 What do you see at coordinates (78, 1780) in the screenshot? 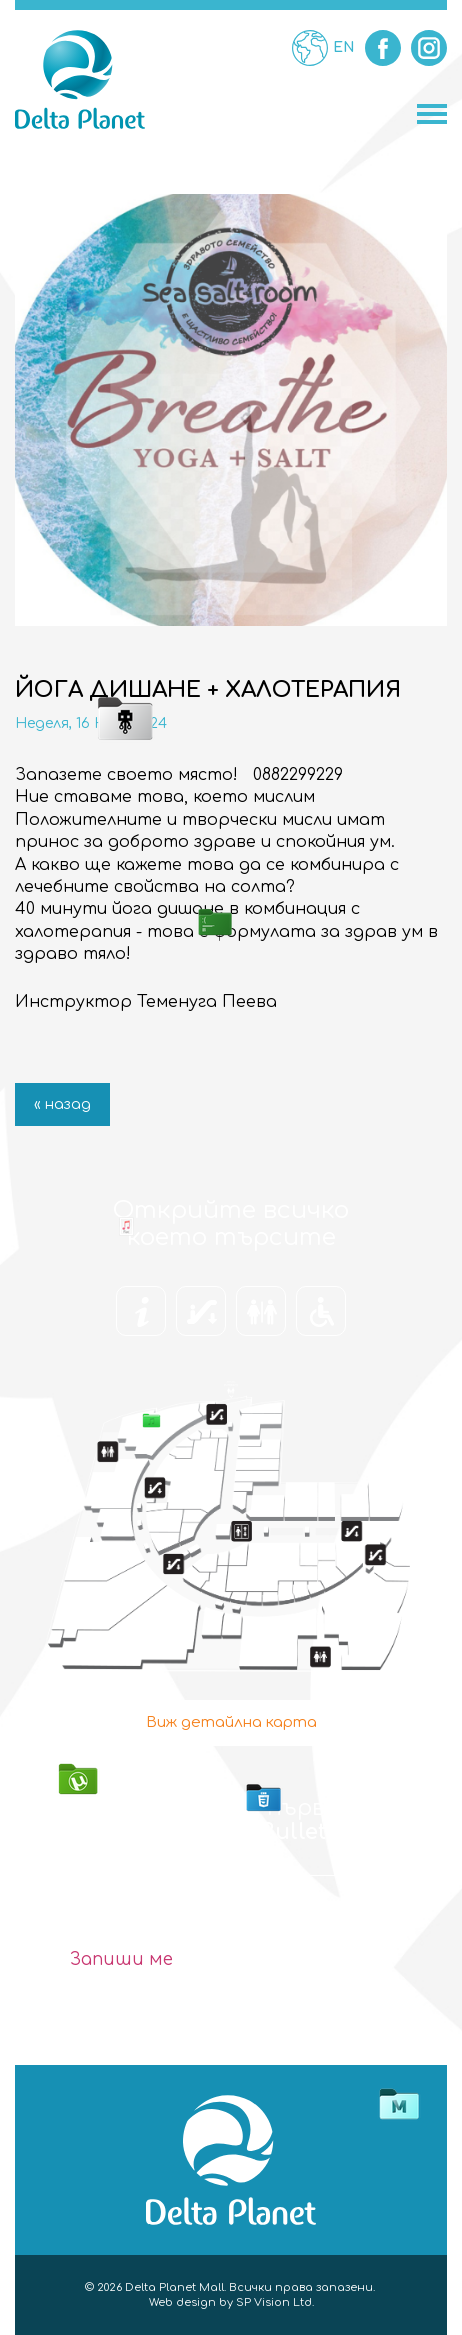
I see `folder containing uTorrent downloads` at bounding box center [78, 1780].